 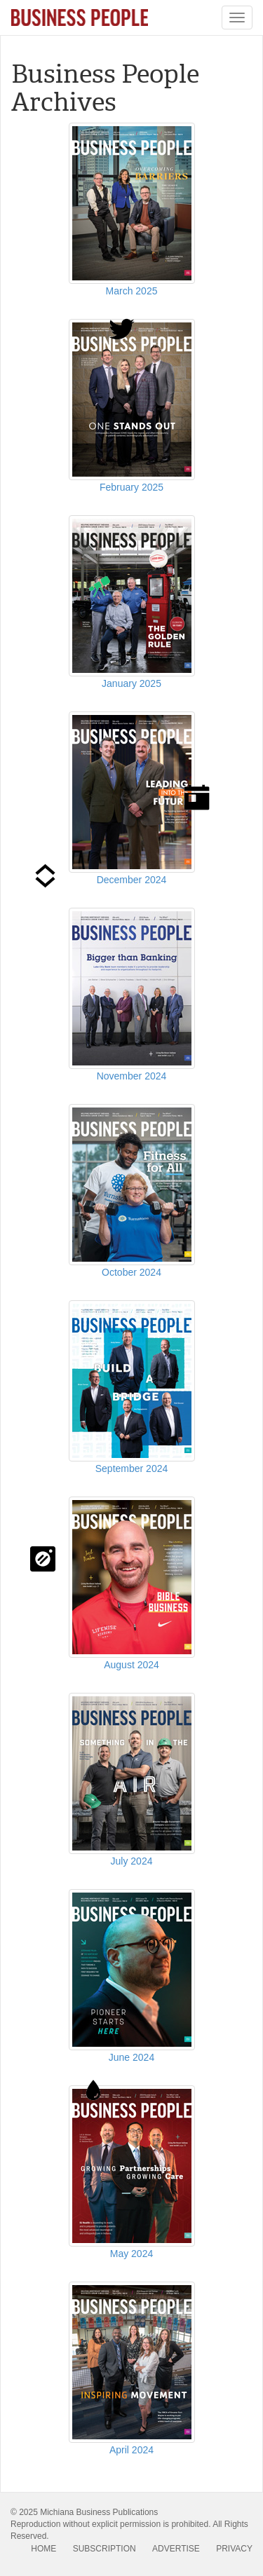 I want to click on expand or collapse a section, so click(x=45, y=875).